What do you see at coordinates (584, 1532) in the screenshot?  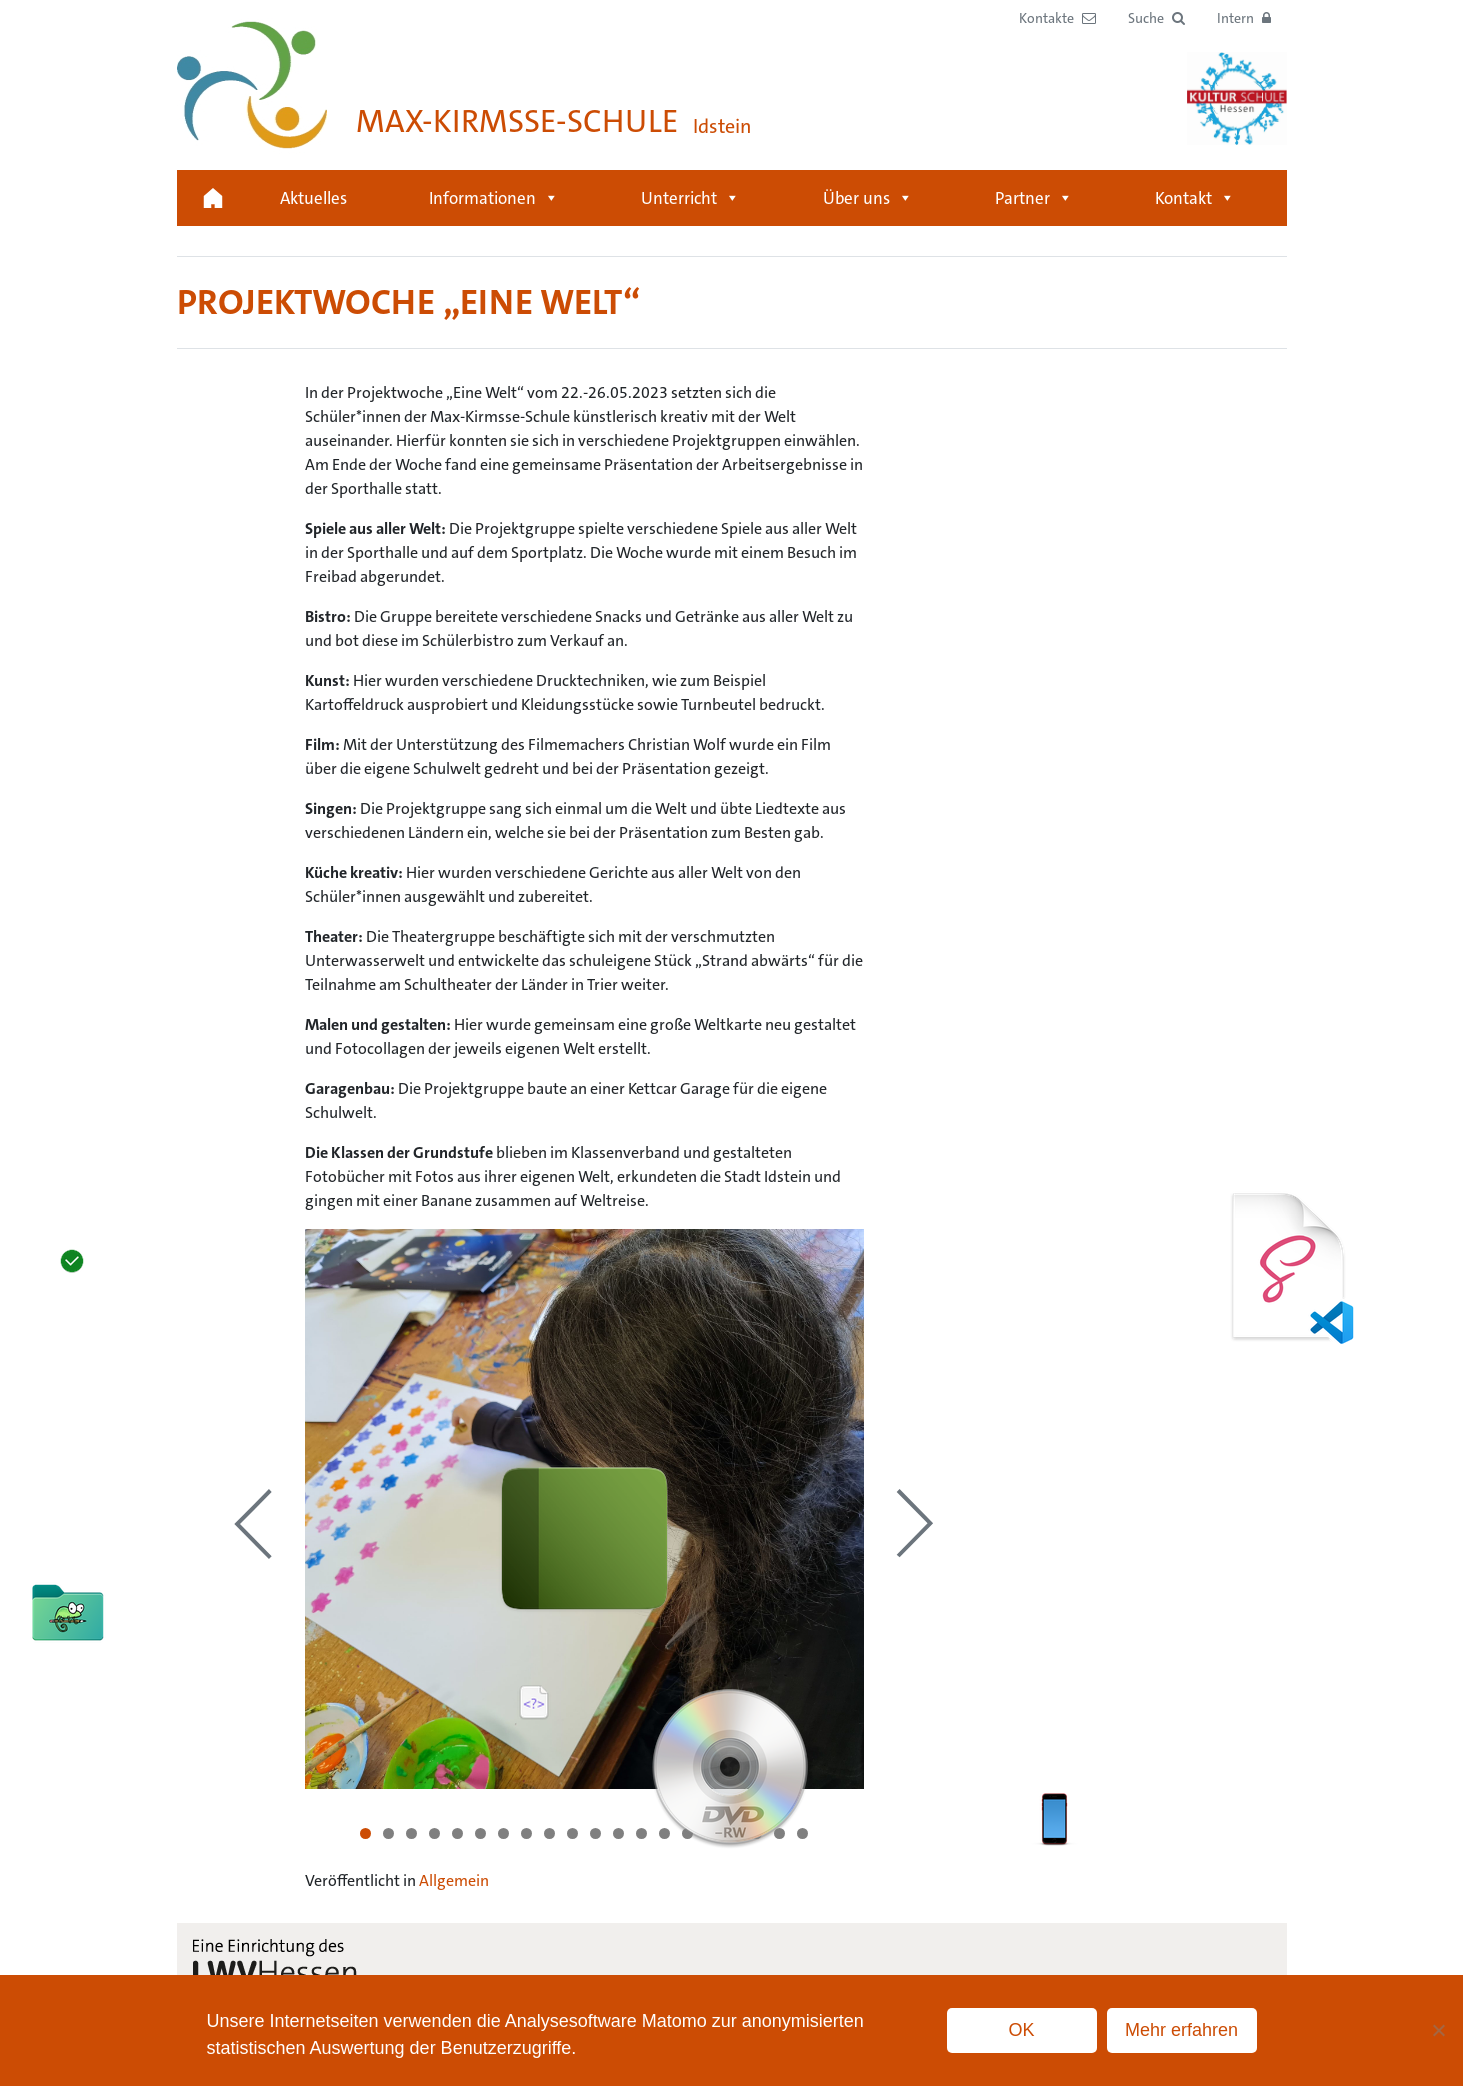 I see `access desktop folder` at bounding box center [584, 1532].